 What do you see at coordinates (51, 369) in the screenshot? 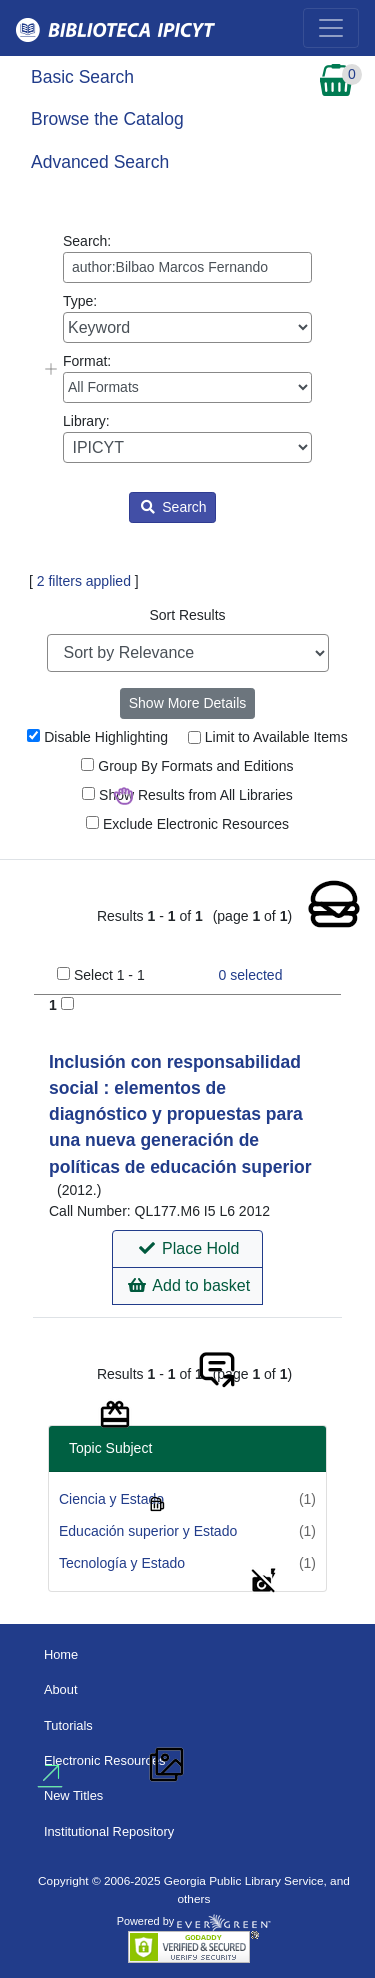
I see `add a new item` at bounding box center [51, 369].